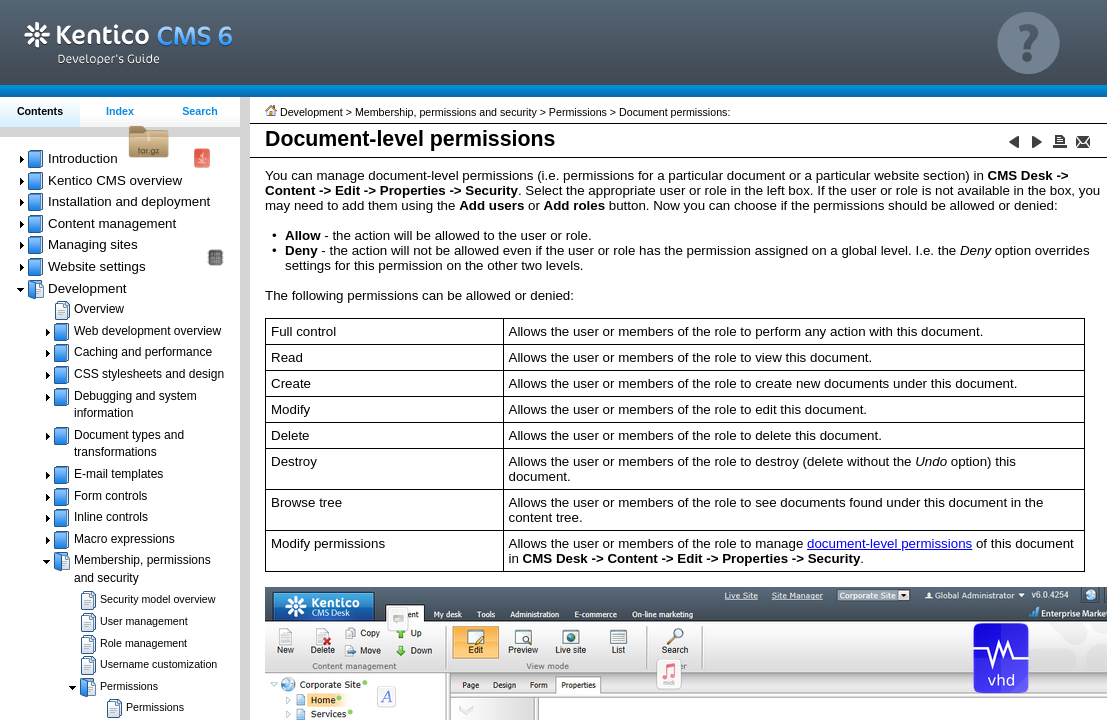 This screenshot has width=1107, height=720. What do you see at coordinates (398, 619) in the screenshot?
I see `a SAMI subtitle or caption file` at bounding box center [398, 619].